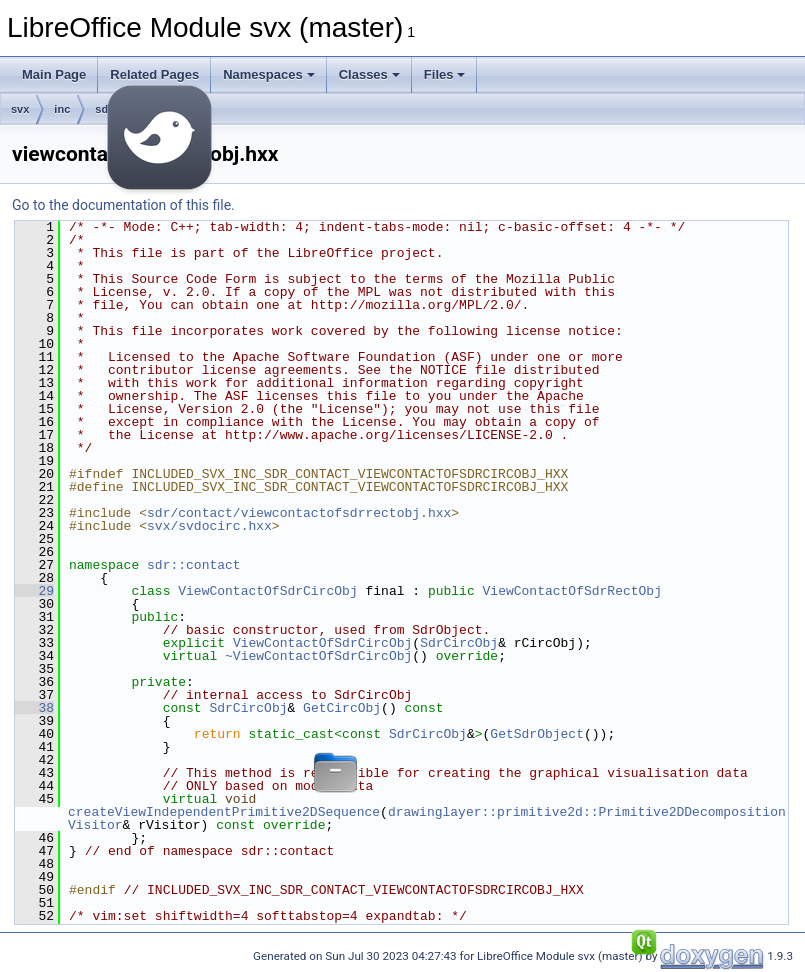 This screenshot has height=972, width=805. I want to click on launch the budgie desktop environment, so click(159, 137).